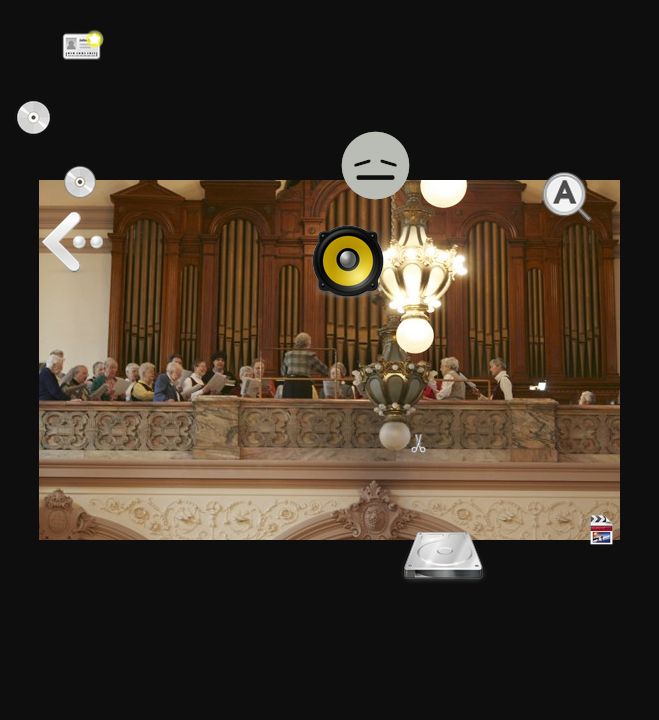 This screenshot has width=659, height=720. What do you see at coordinates (348, 261) in the screenshot?
I see `adjust speaker or audio output settings` at bounding box center [348, 261].